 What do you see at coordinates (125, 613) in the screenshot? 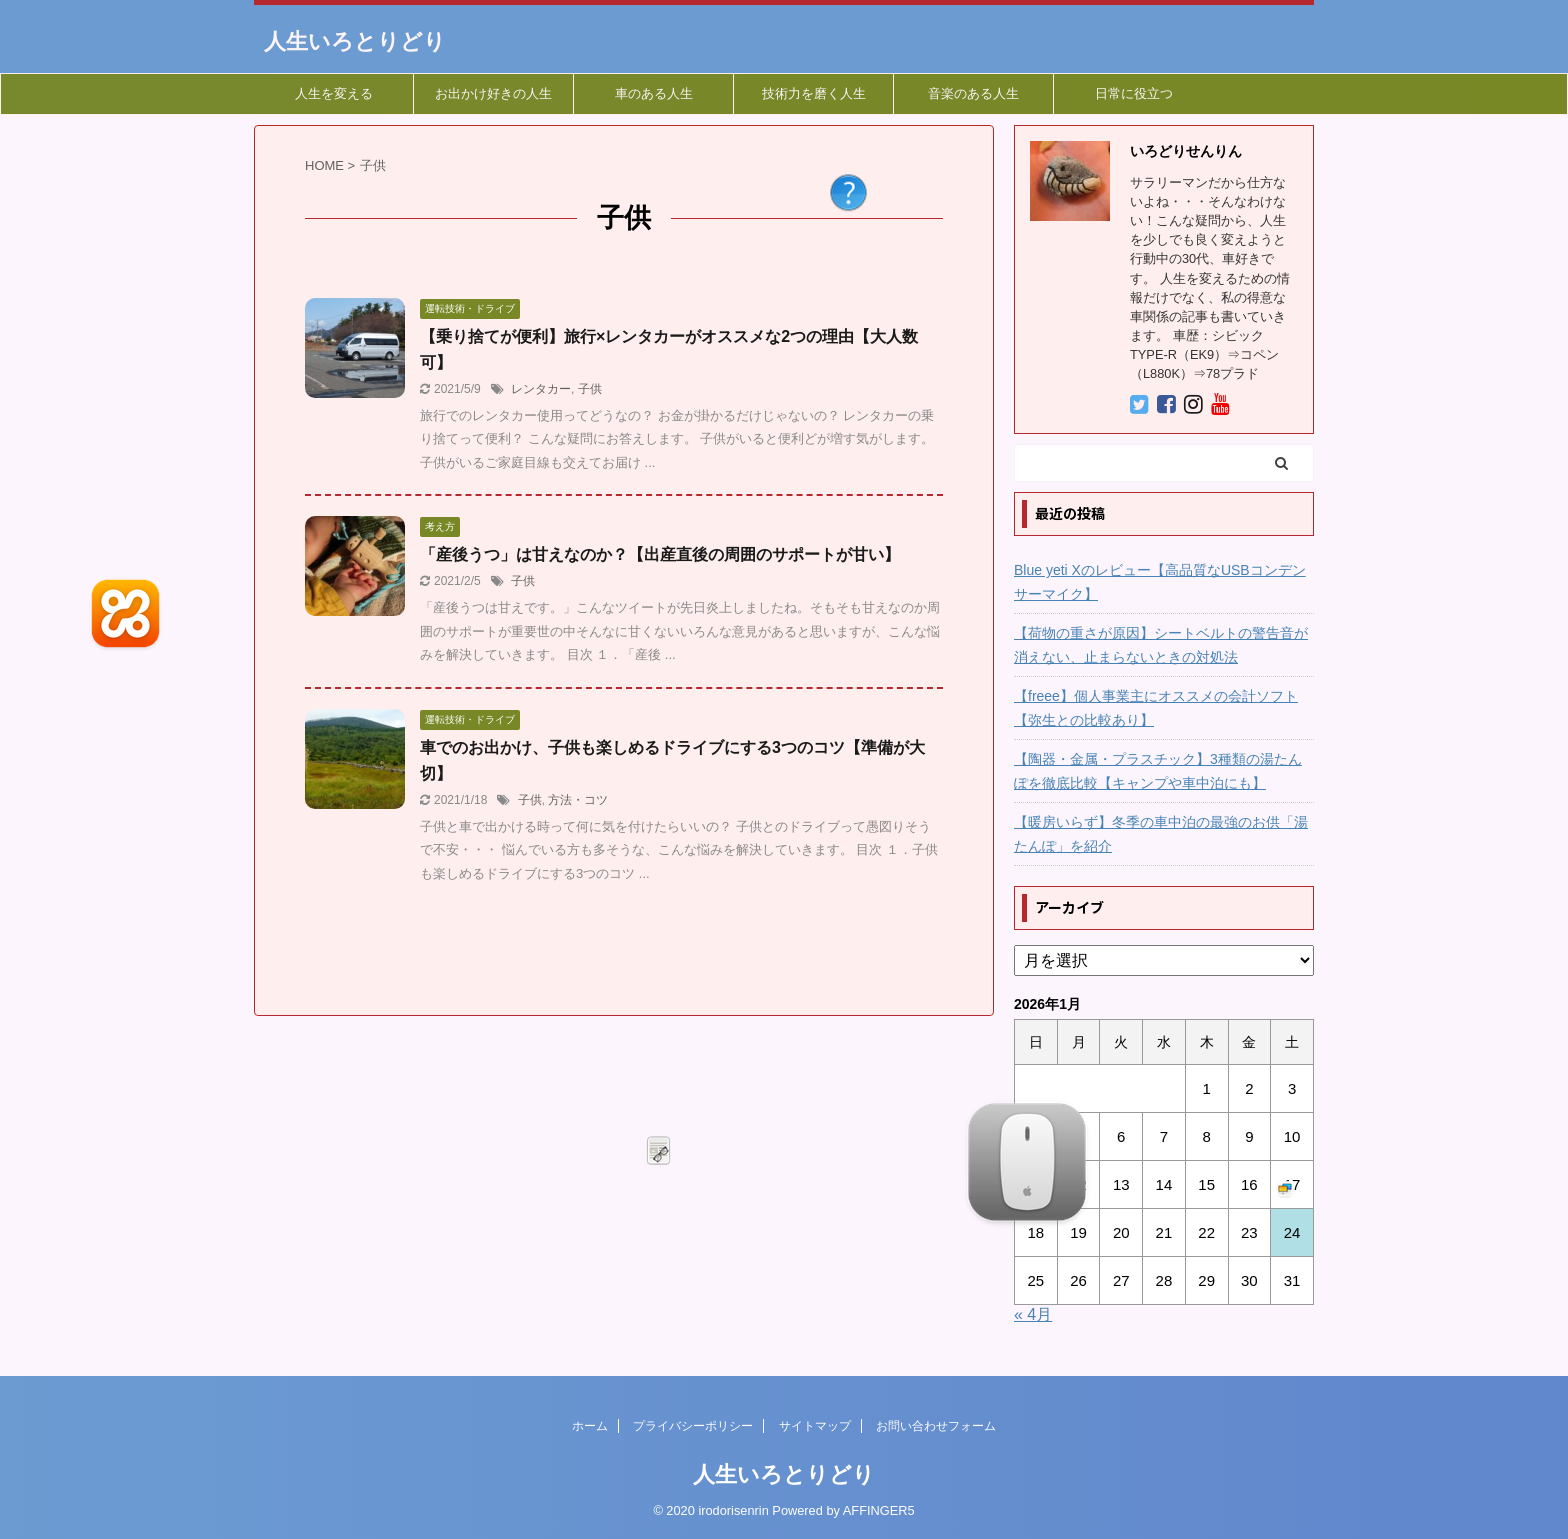
I see `launch xampp local server application` at bounding box center [125, 613].